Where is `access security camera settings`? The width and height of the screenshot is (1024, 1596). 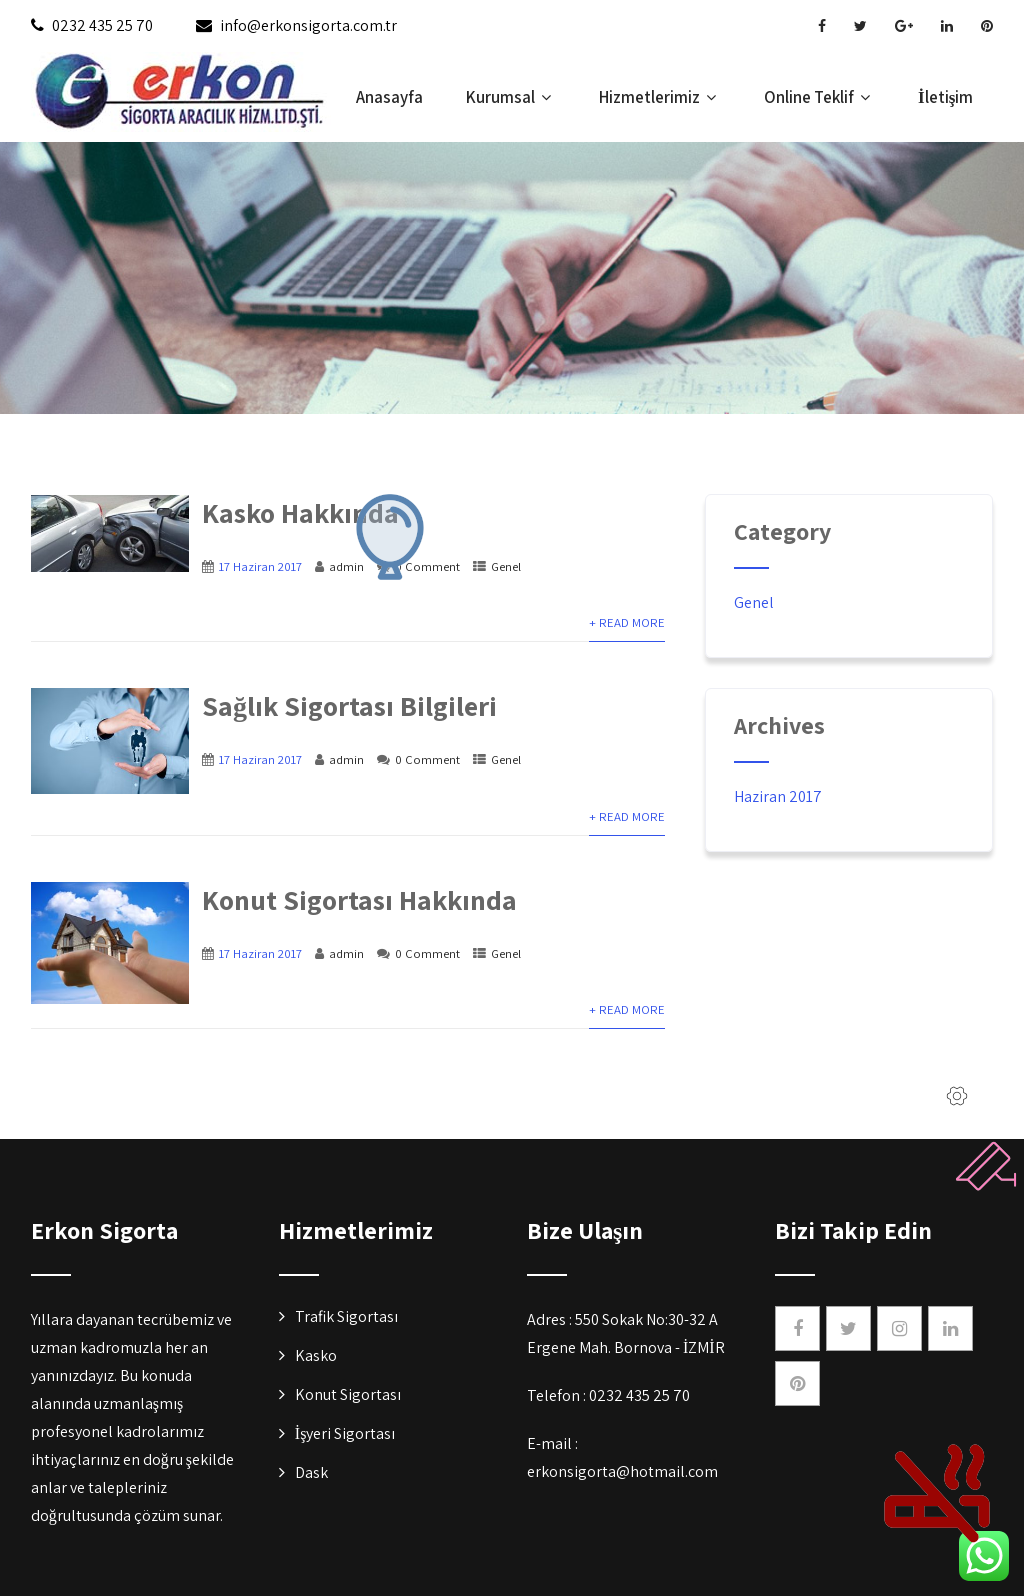
access security camera settings is located at coordinates (986, 1170).